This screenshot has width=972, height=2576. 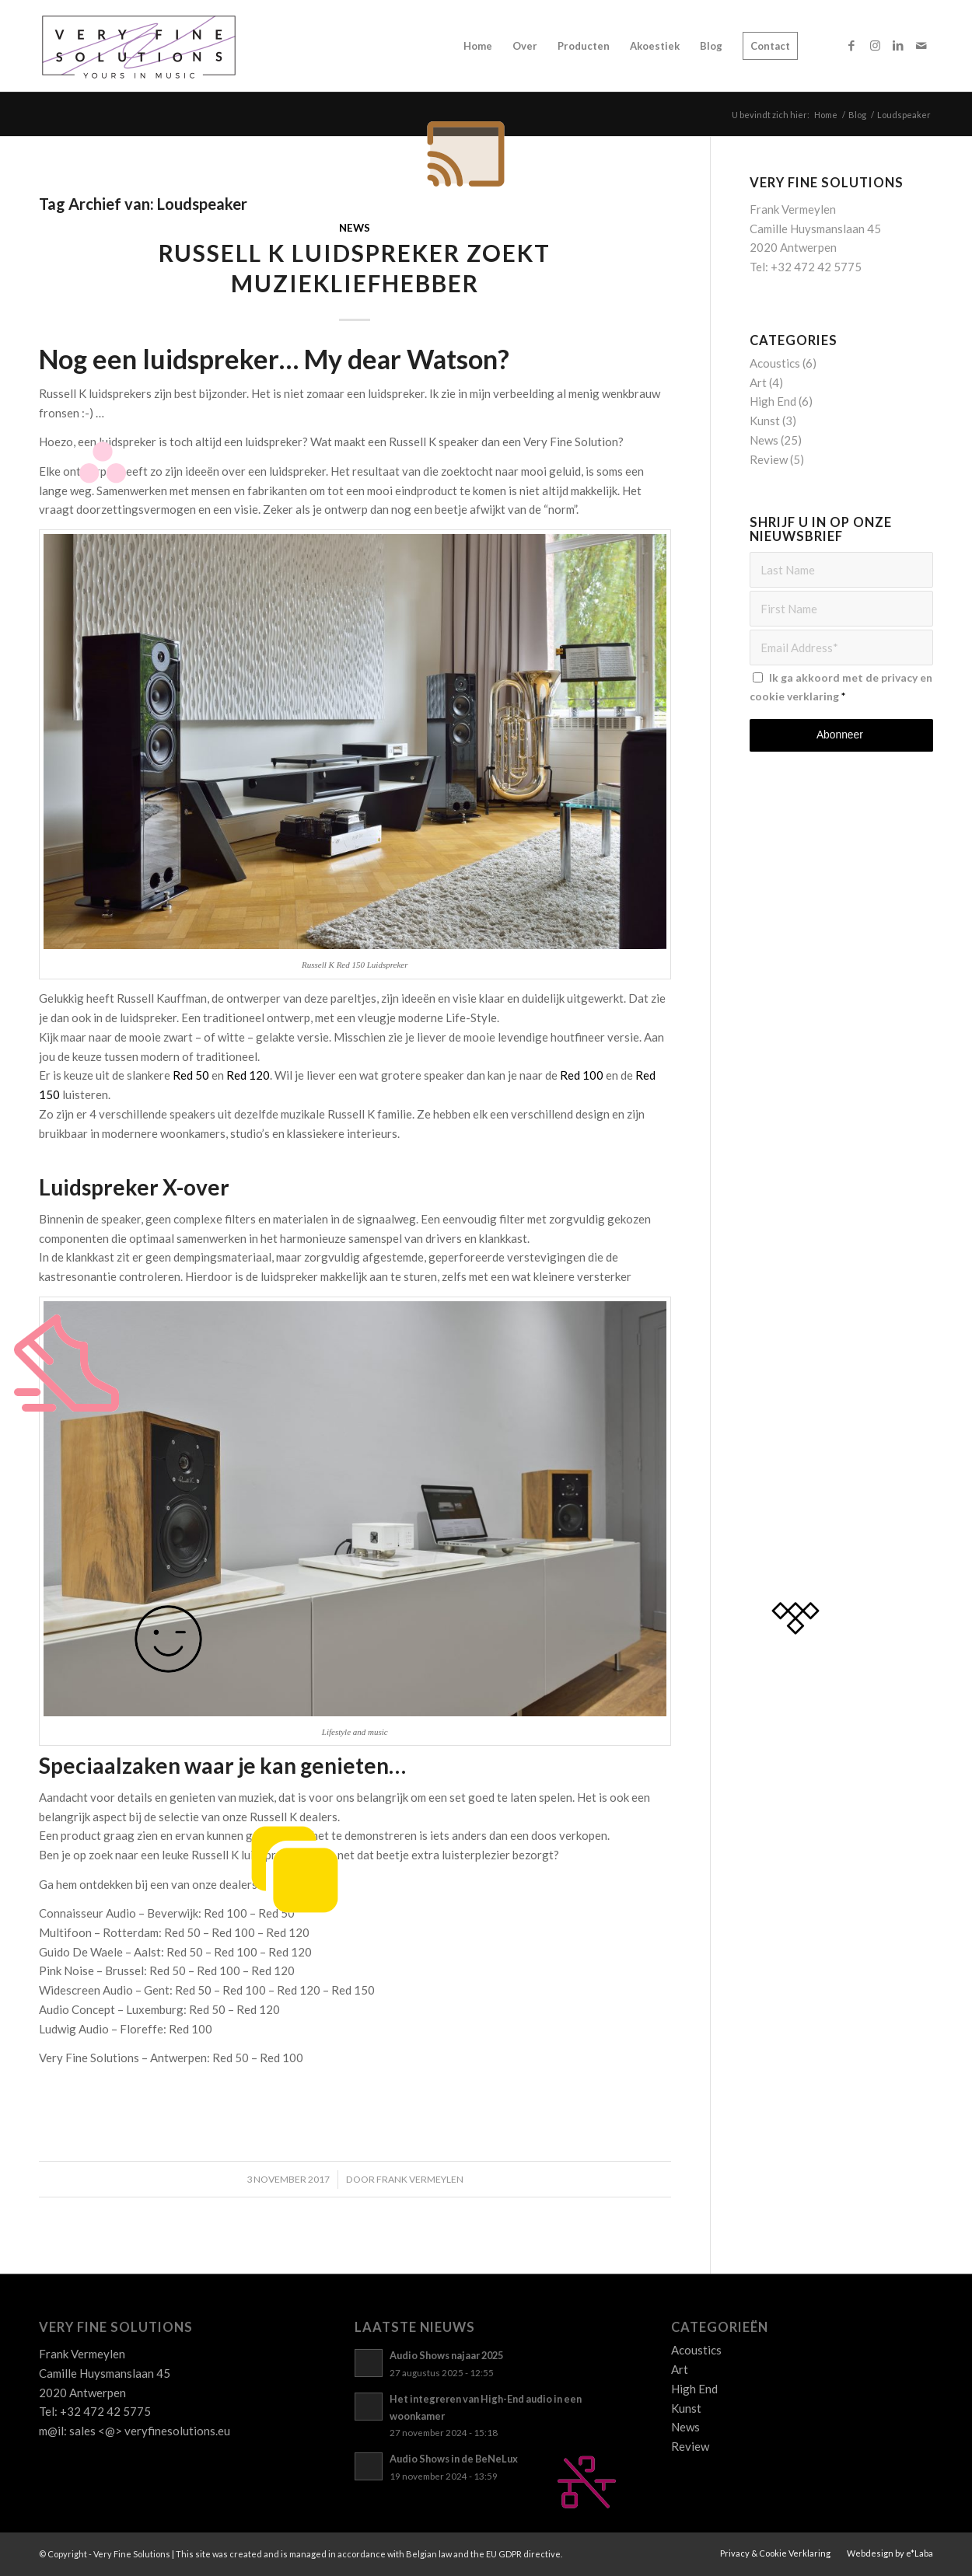 What do you see at coordinates (295, 1869) in the screenshot?
I see `copy to clipboard` at bounding box center [295, 1869].